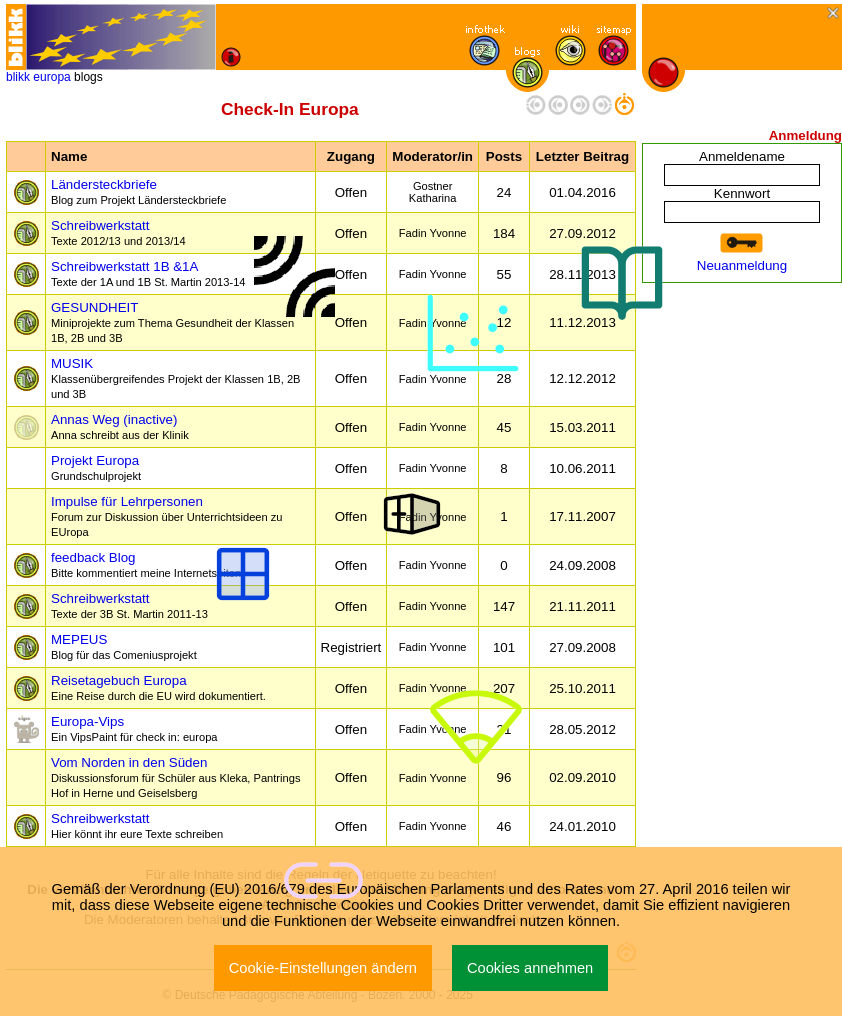 This screenshot has height=1016, width=842. Describe the element at coordinates (294, 276) in the screenshot. I see `enable lens flare or light leak effect` at that location.